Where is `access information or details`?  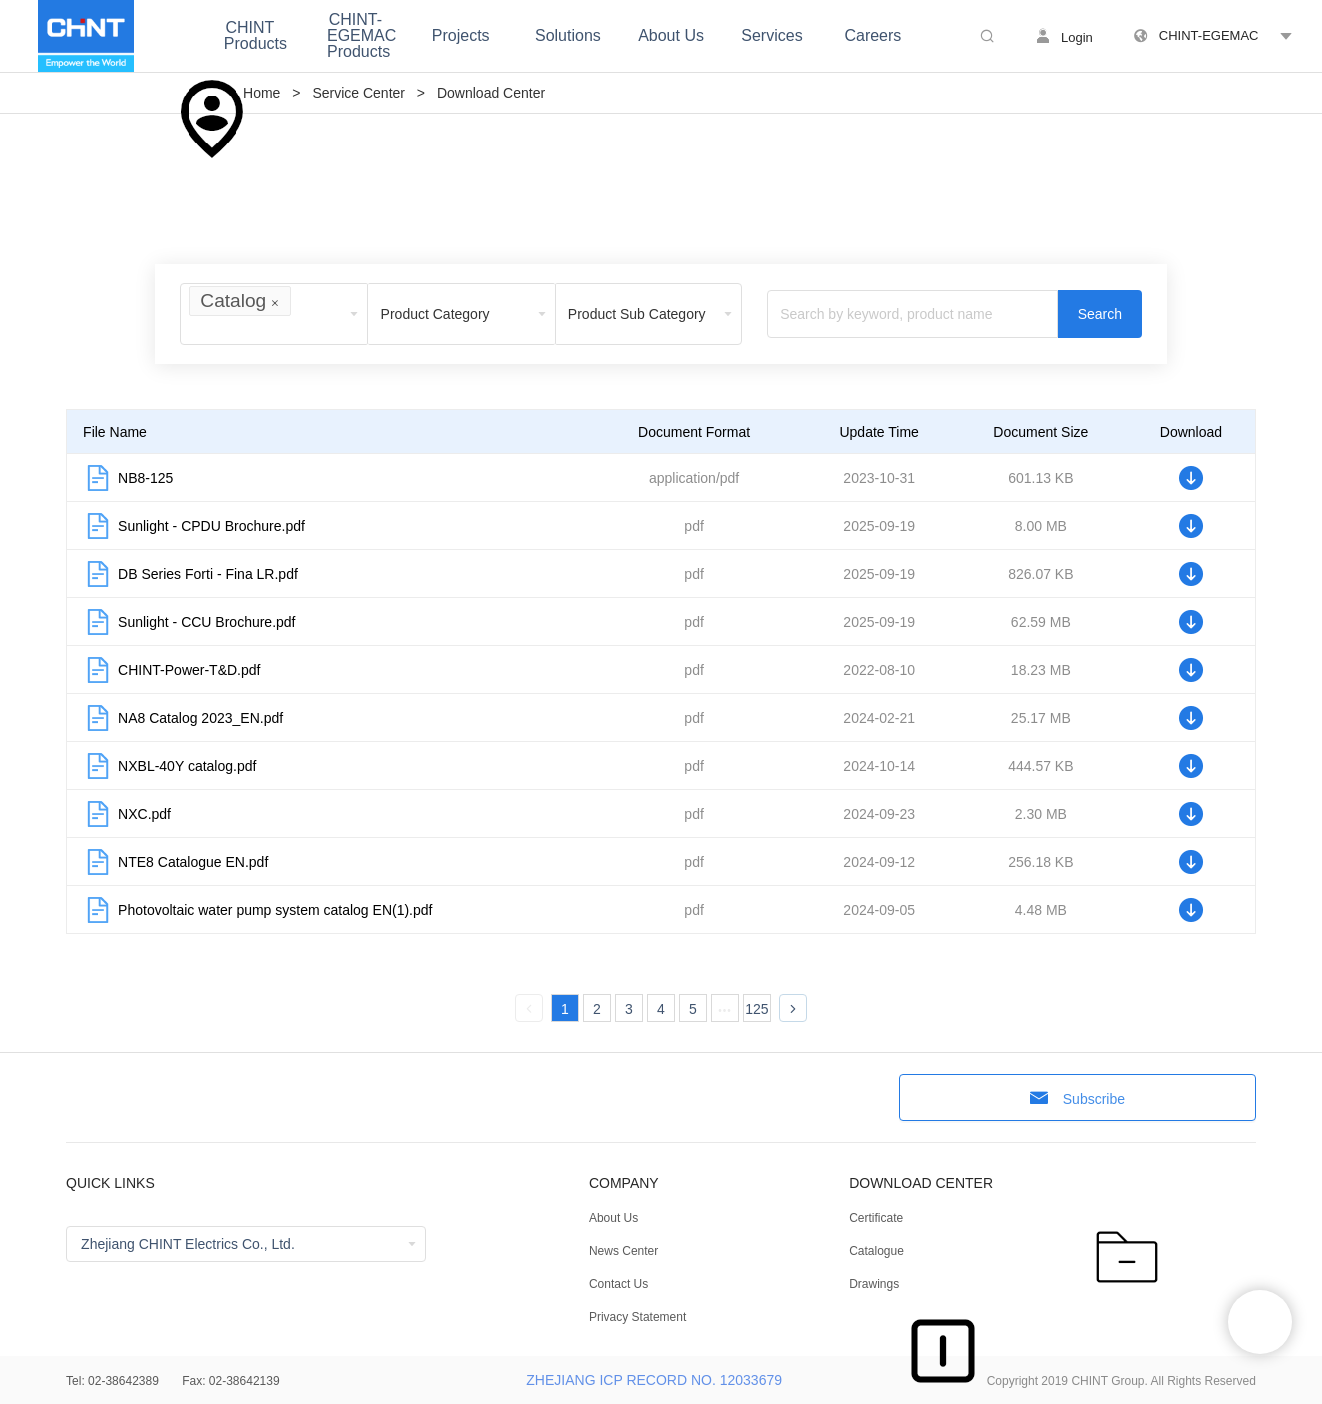 access information or details is located at coordinates (943, 1351).